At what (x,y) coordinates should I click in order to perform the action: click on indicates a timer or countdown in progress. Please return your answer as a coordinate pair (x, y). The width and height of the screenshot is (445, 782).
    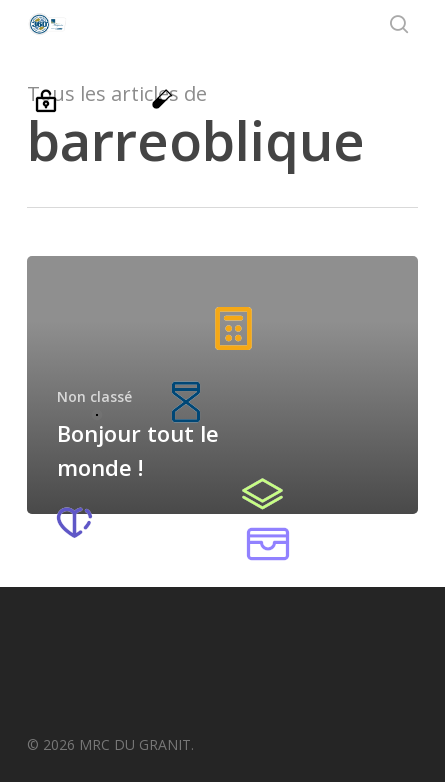
    Looking at the image, I should click on (186, 402).